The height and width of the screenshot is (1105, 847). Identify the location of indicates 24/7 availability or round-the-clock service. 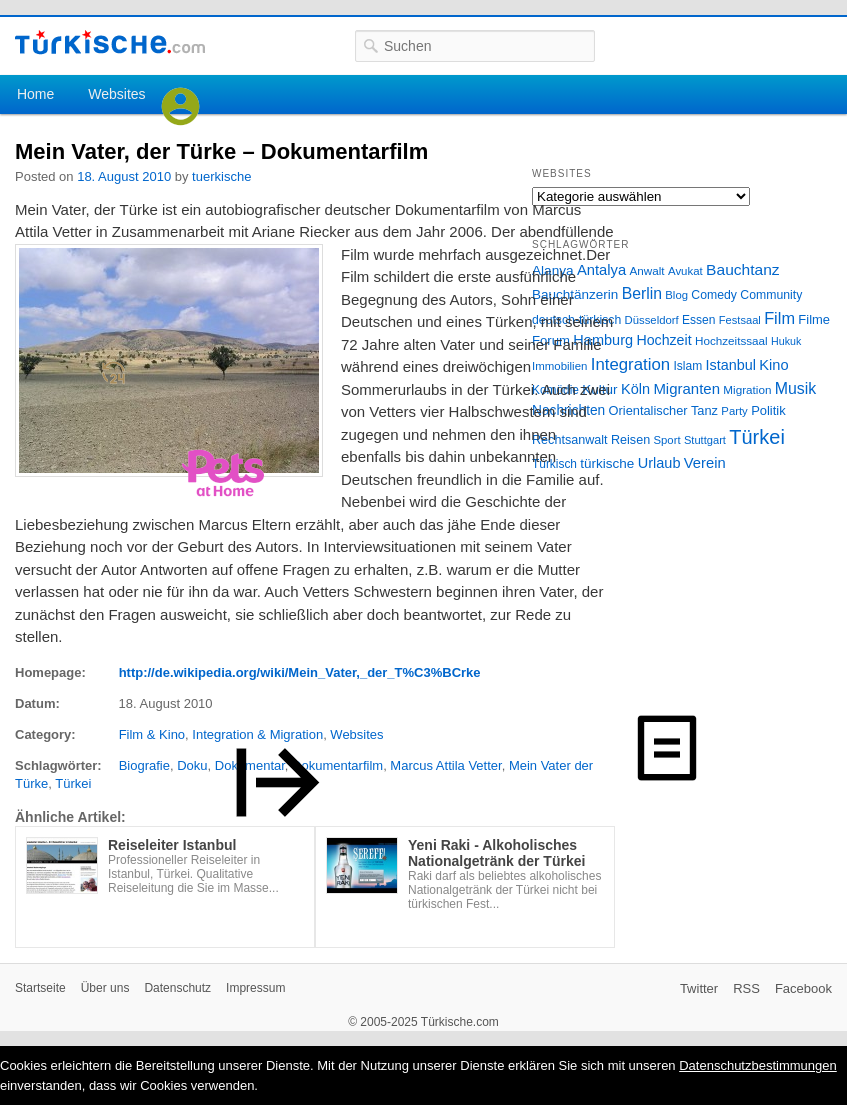
(113, 372).